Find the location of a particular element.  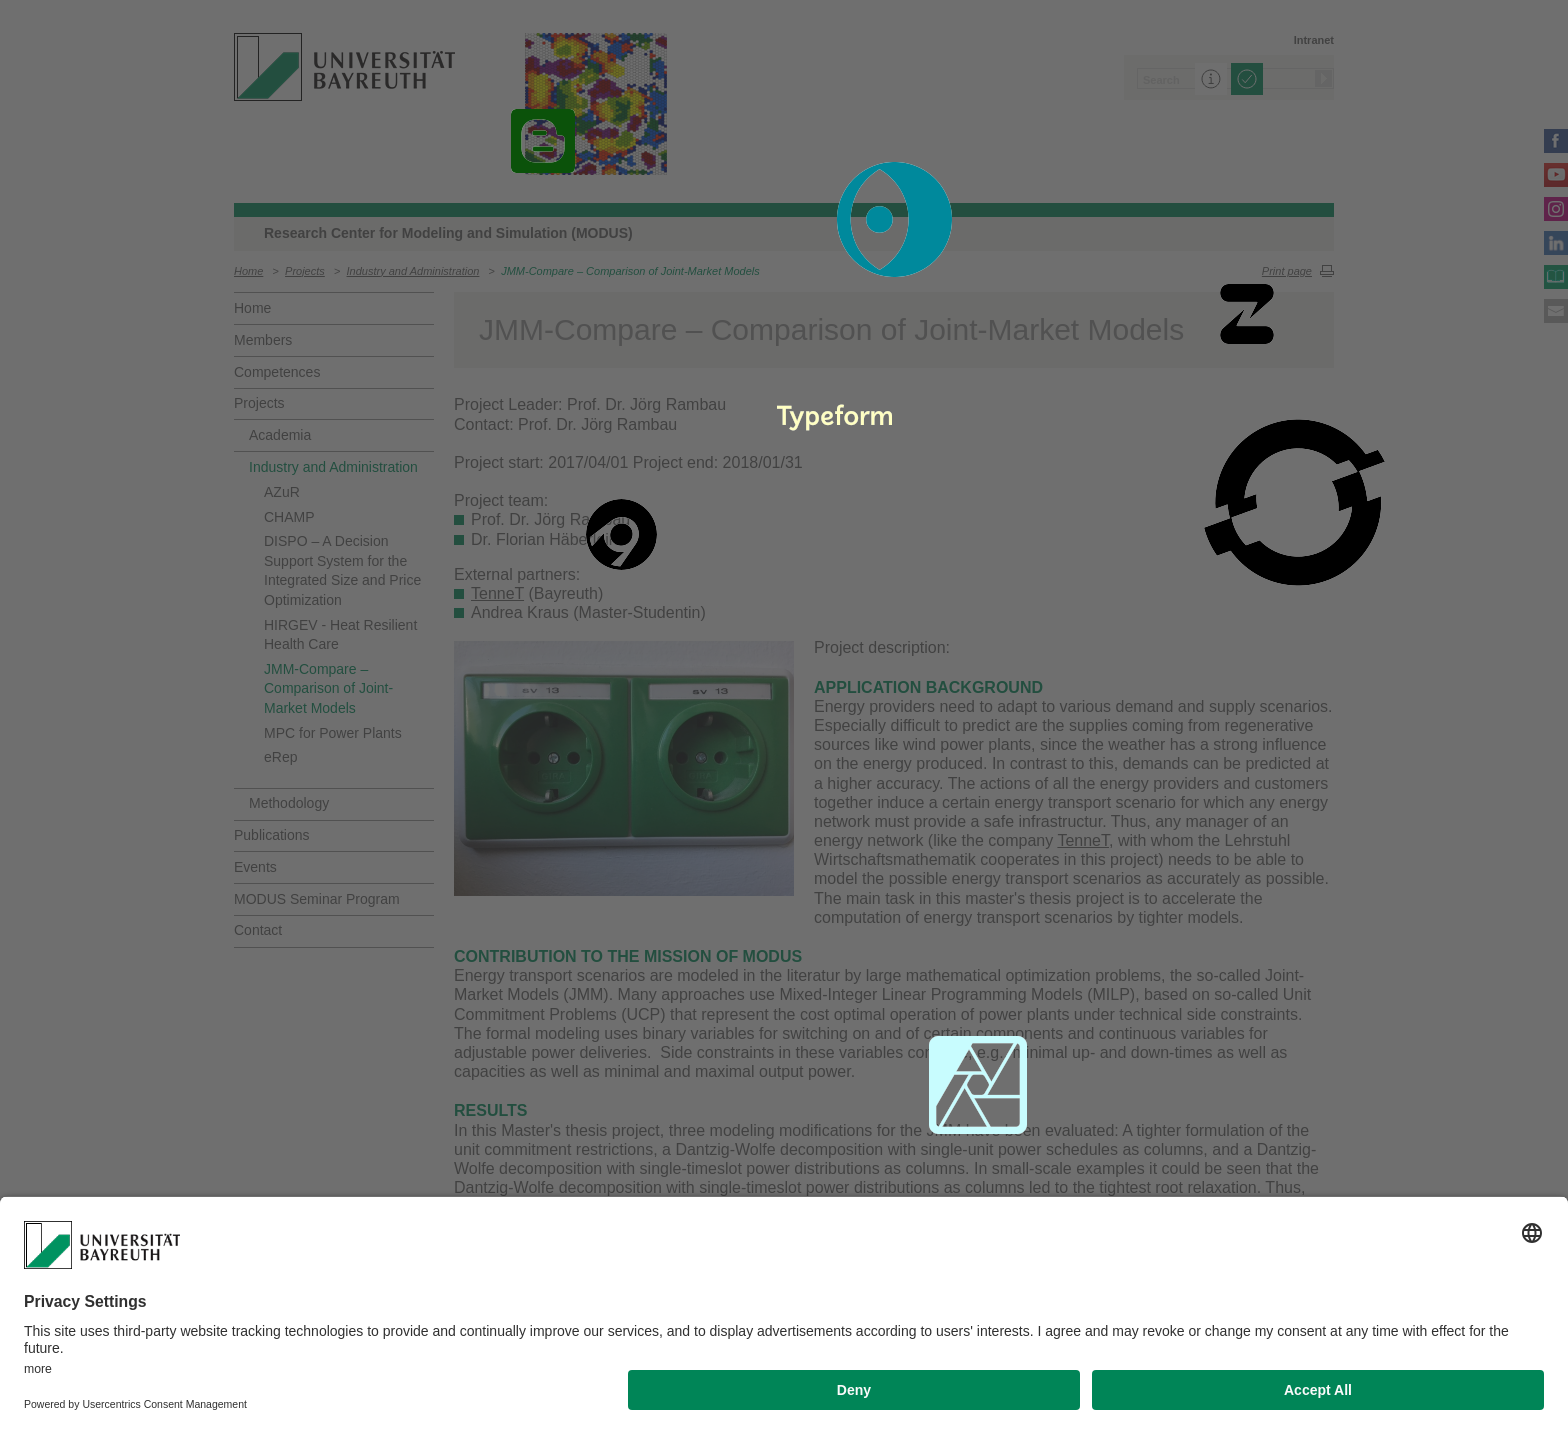

open Affinity Photo application is located at coordinates (978, 1085).